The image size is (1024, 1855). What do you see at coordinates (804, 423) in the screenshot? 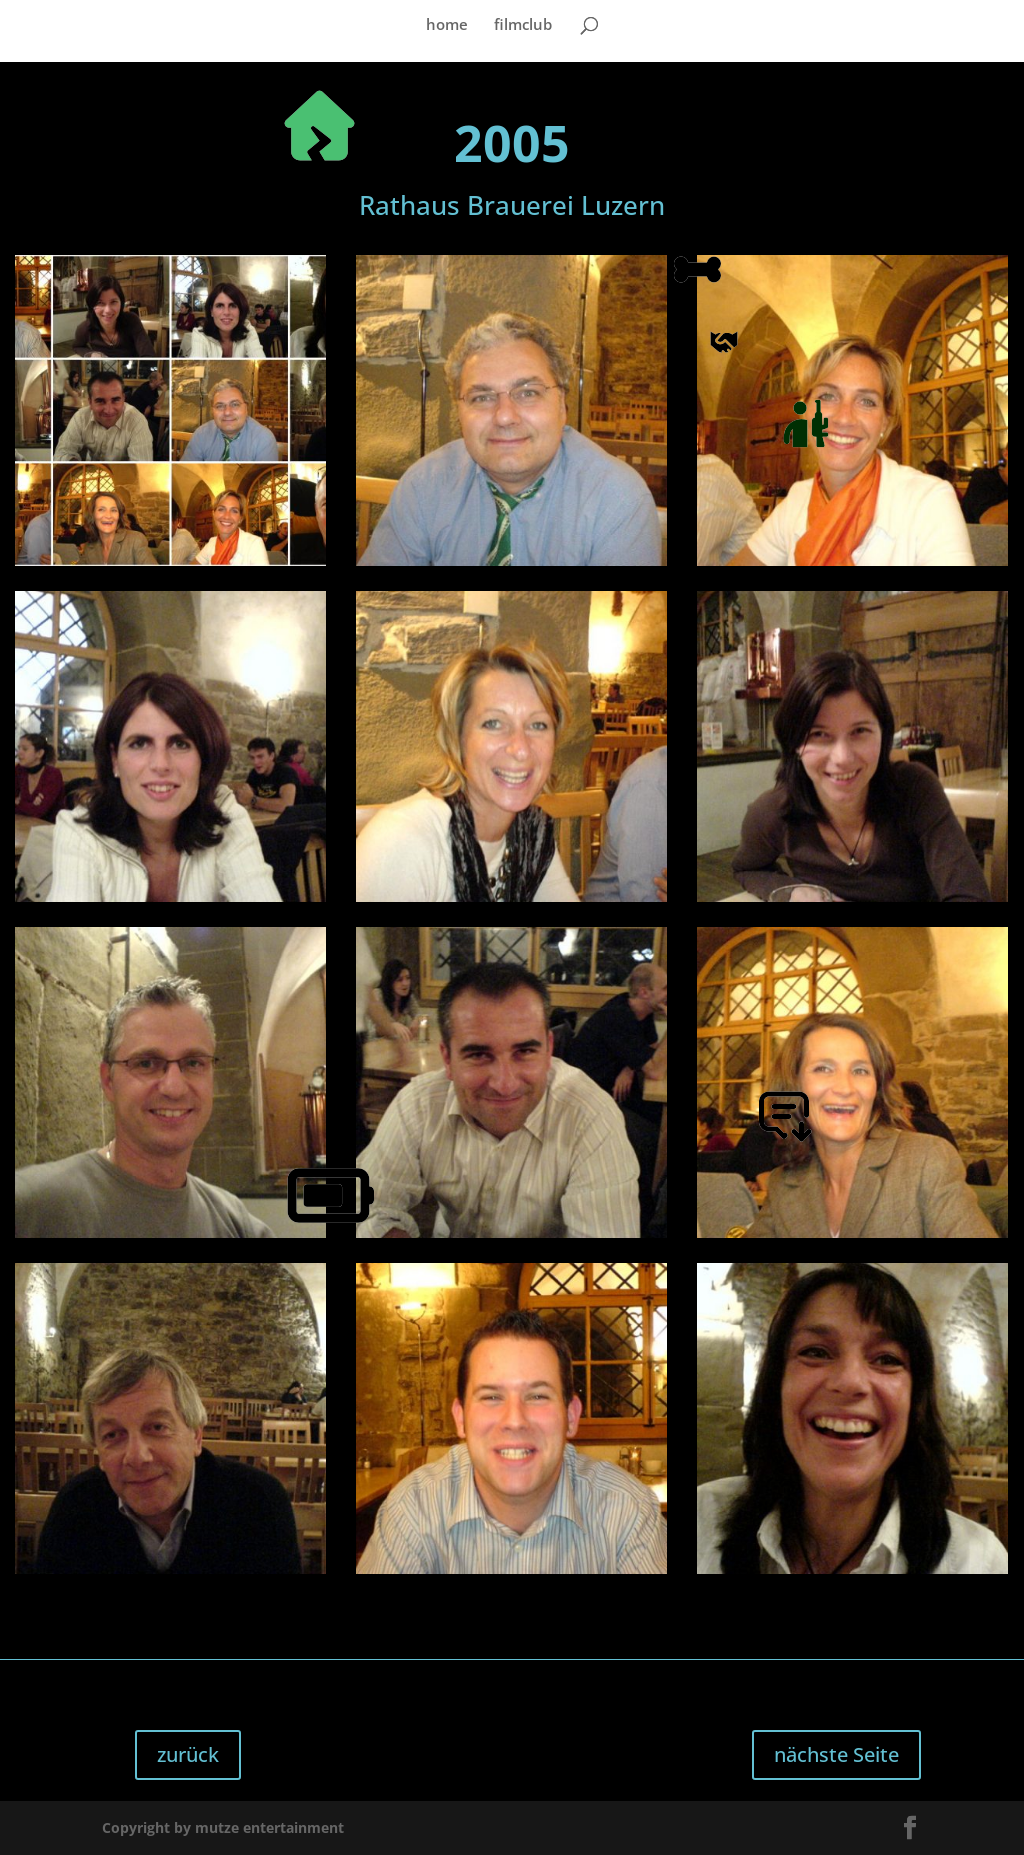
I see `indicates military or armed personnel` at bounding box center [804, 423].